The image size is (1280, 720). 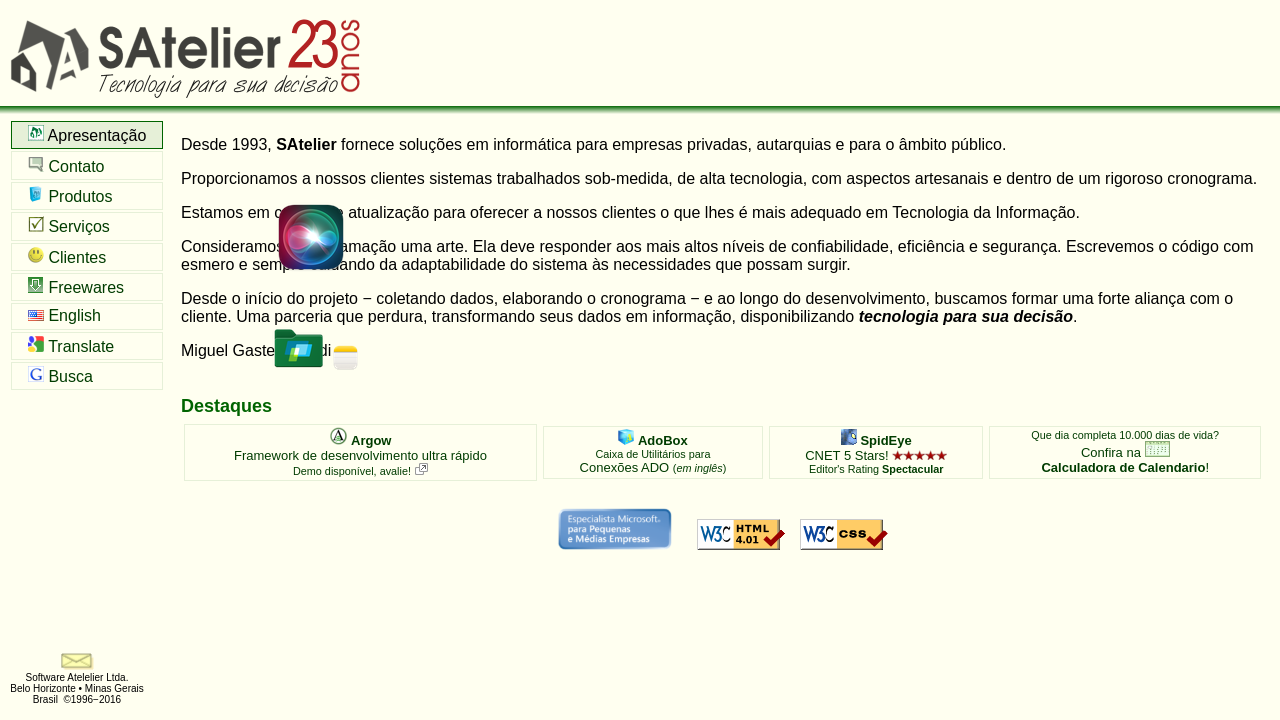 What do you see at coordinates (298, 349) in the screenshot?
I see `open jquery mobile project folder` at bounding box center [298, 349].